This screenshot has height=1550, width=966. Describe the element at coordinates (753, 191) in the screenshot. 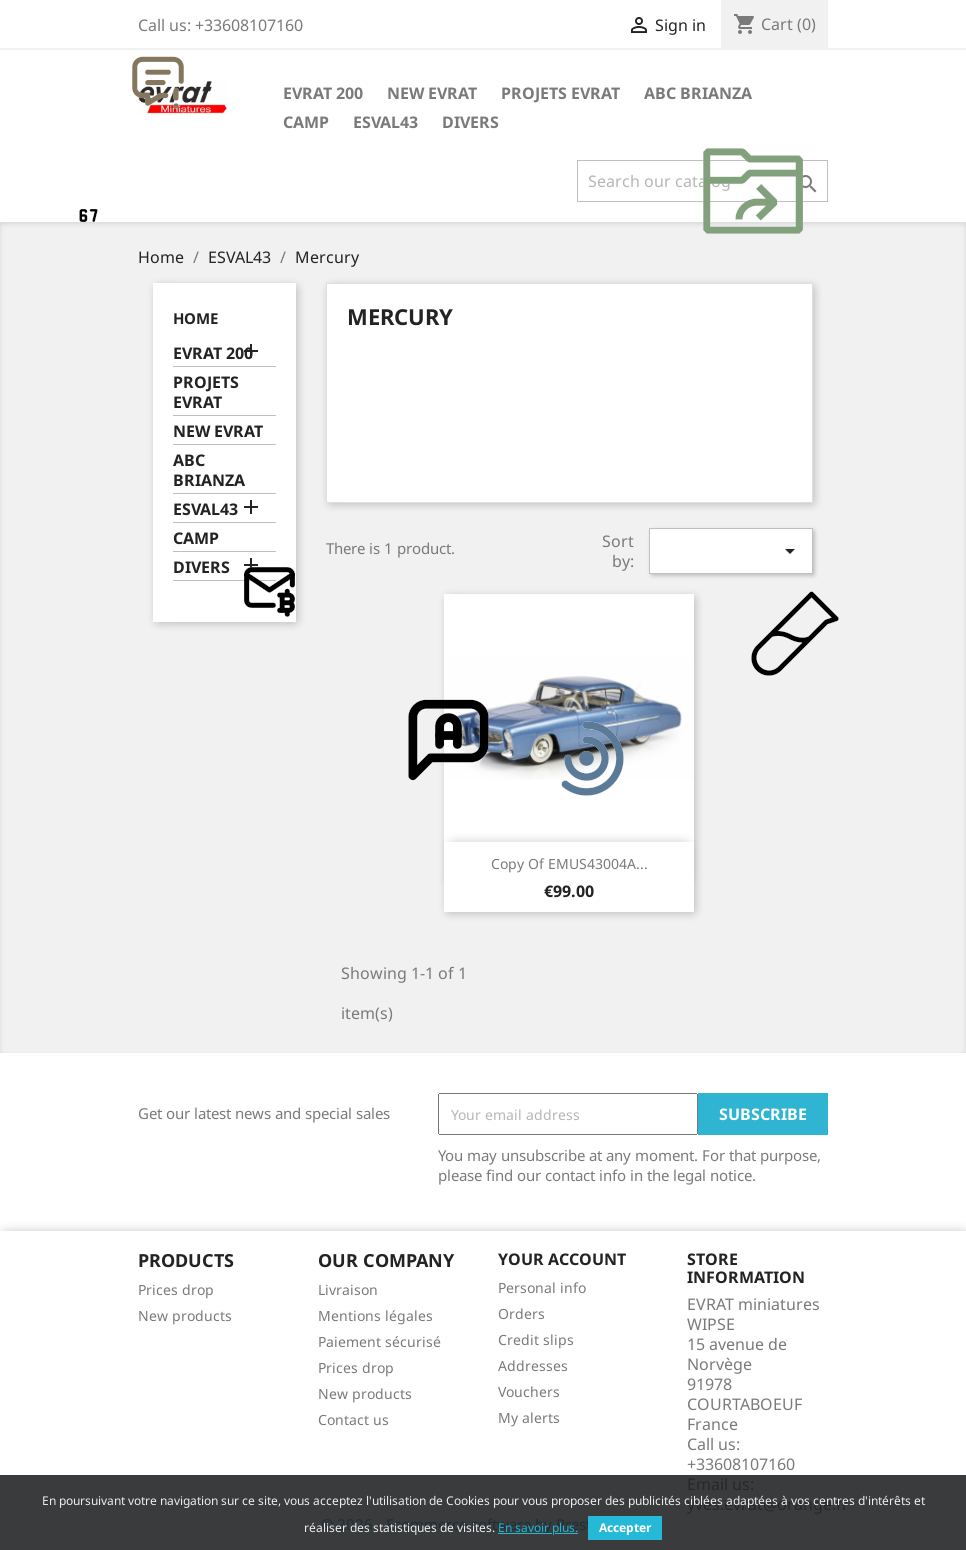

I see `open a linked or shortcut folder` at that location.